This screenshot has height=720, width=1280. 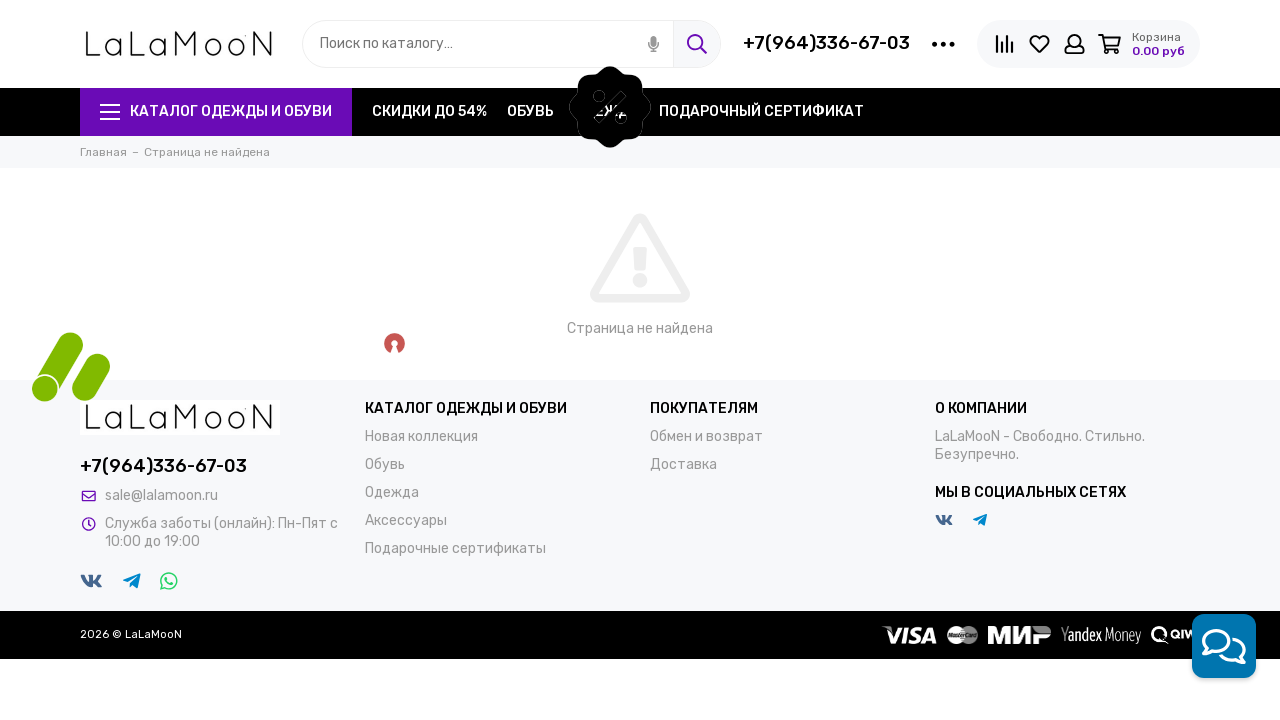 What do you see at coordinates (610, 107) in the screenshot?
I see `view available discounts or promotions` at bounding box center [610, 107].